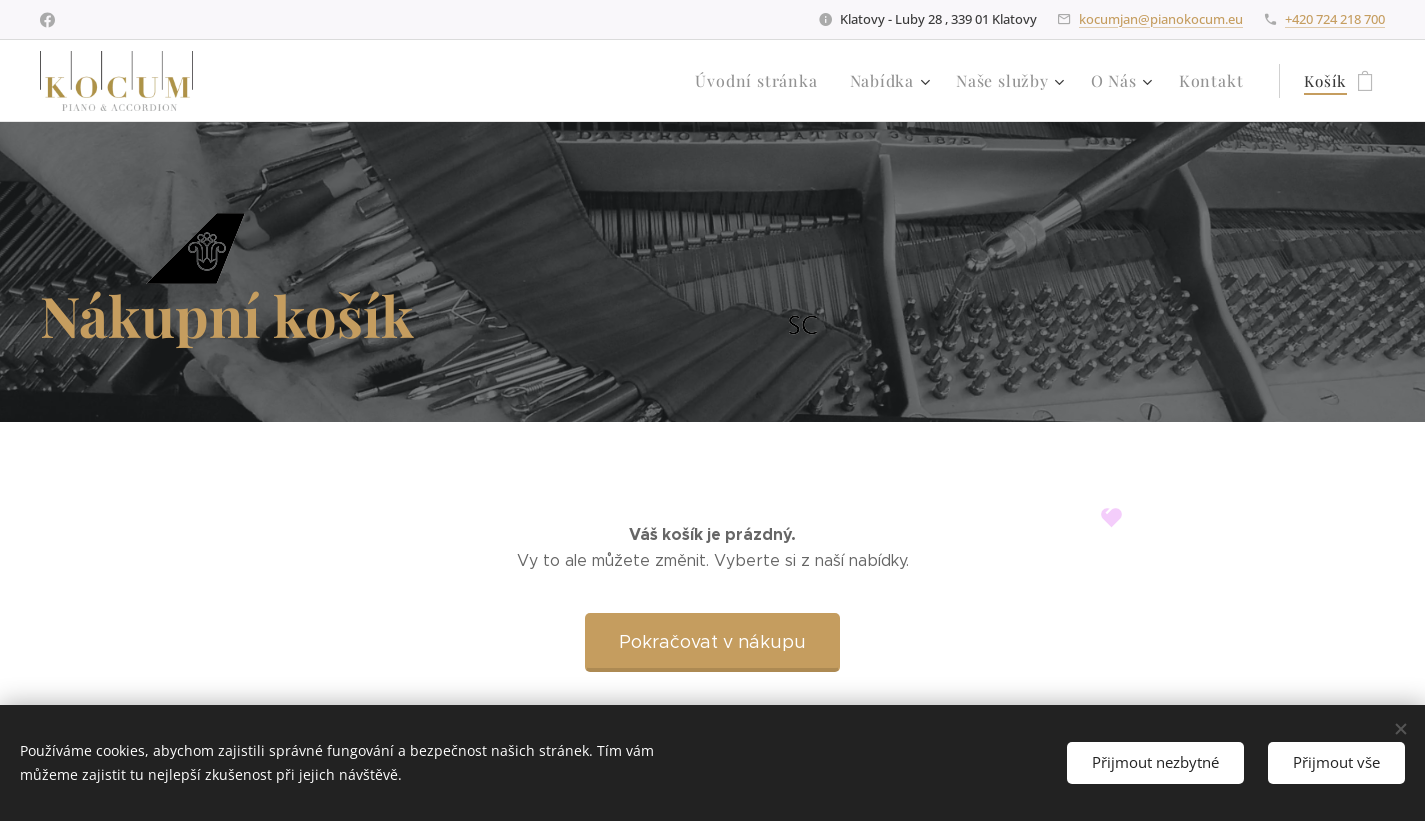 This screenshot has height=821, width=1425. Describe the element at coordinates (195, 248) in the screenshot. I see `China Southern Airlines logo` at that location.